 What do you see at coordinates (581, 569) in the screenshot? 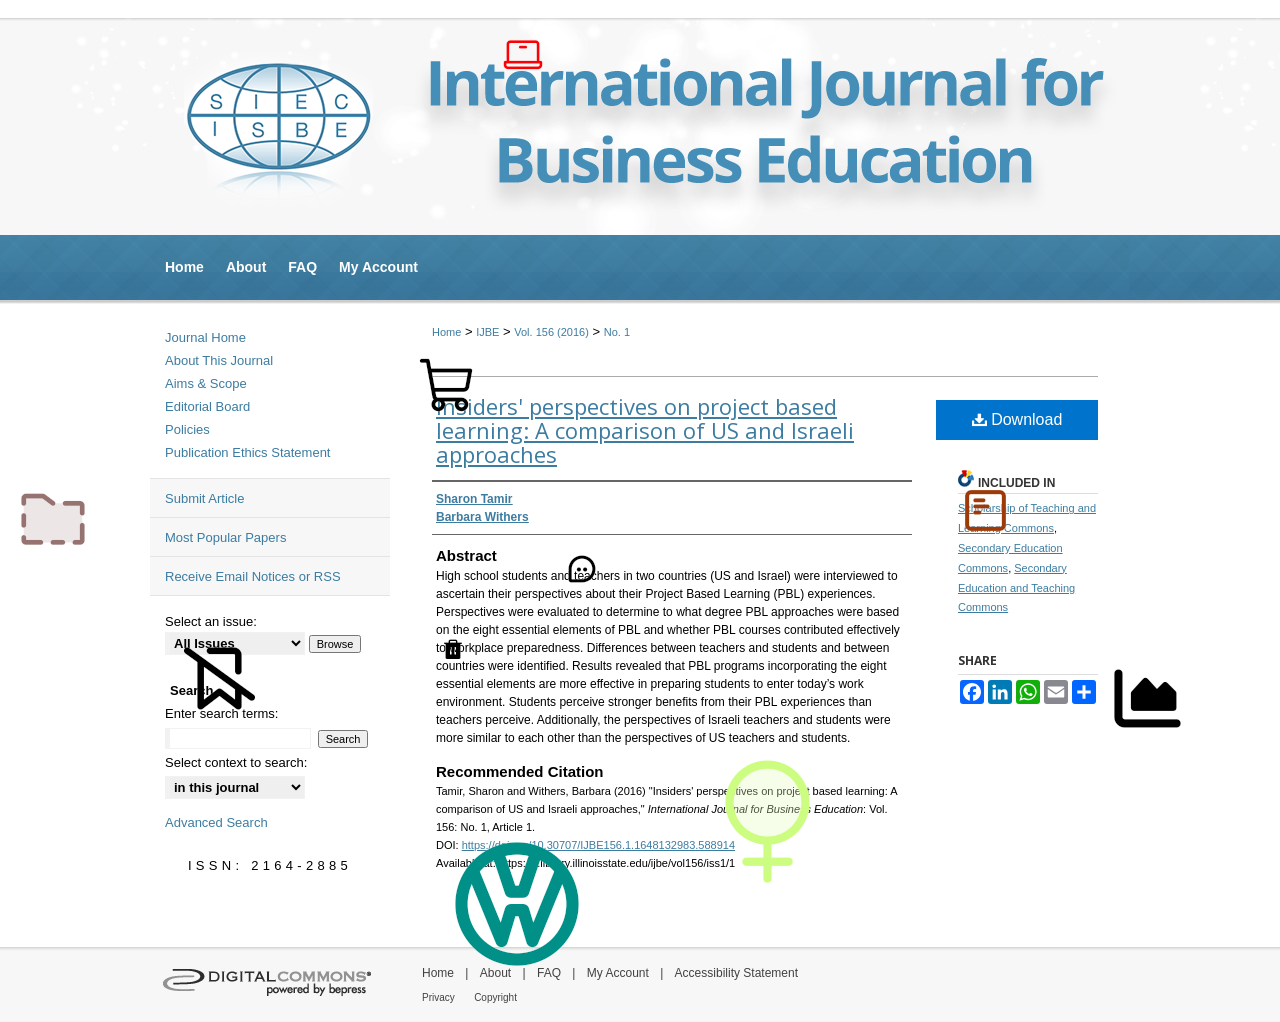
I see `open chat or messaging` at bounding box center [581, 569].